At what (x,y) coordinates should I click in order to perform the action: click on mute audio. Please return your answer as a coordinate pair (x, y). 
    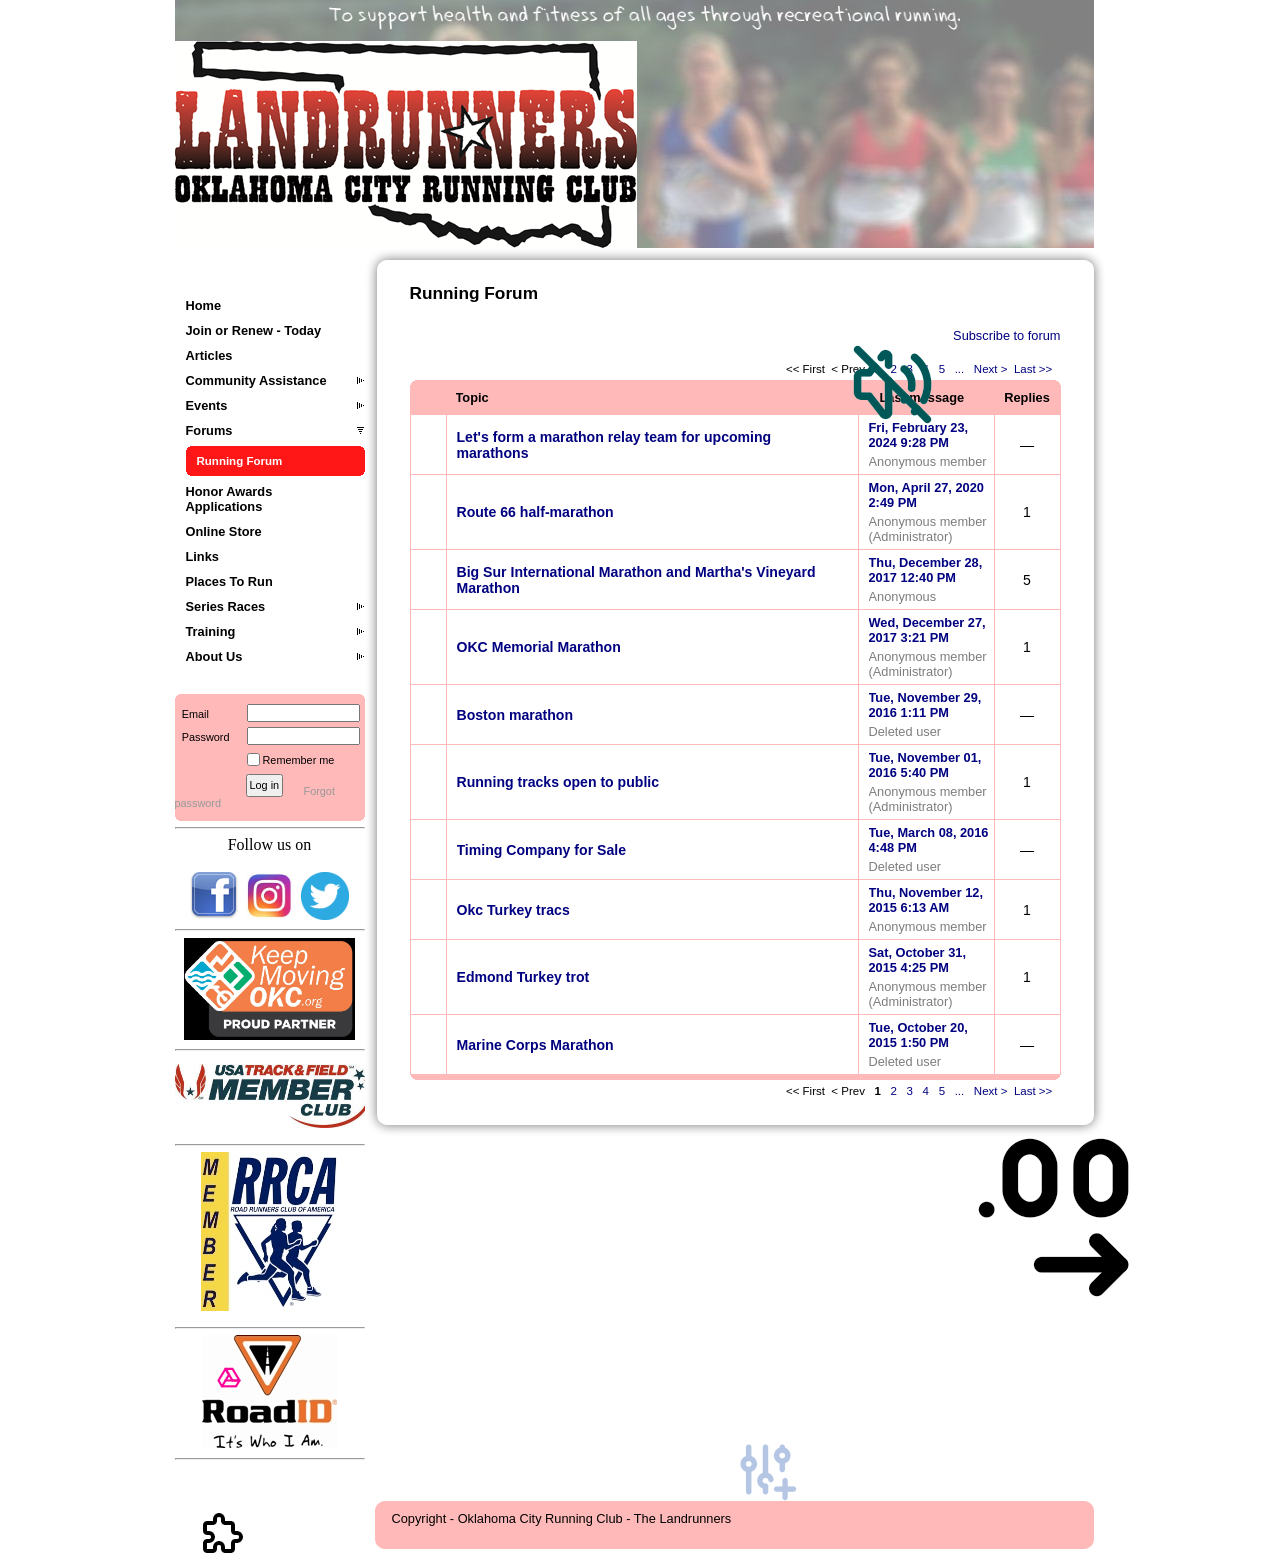
    Looking at the image, I should click on (892, 384).